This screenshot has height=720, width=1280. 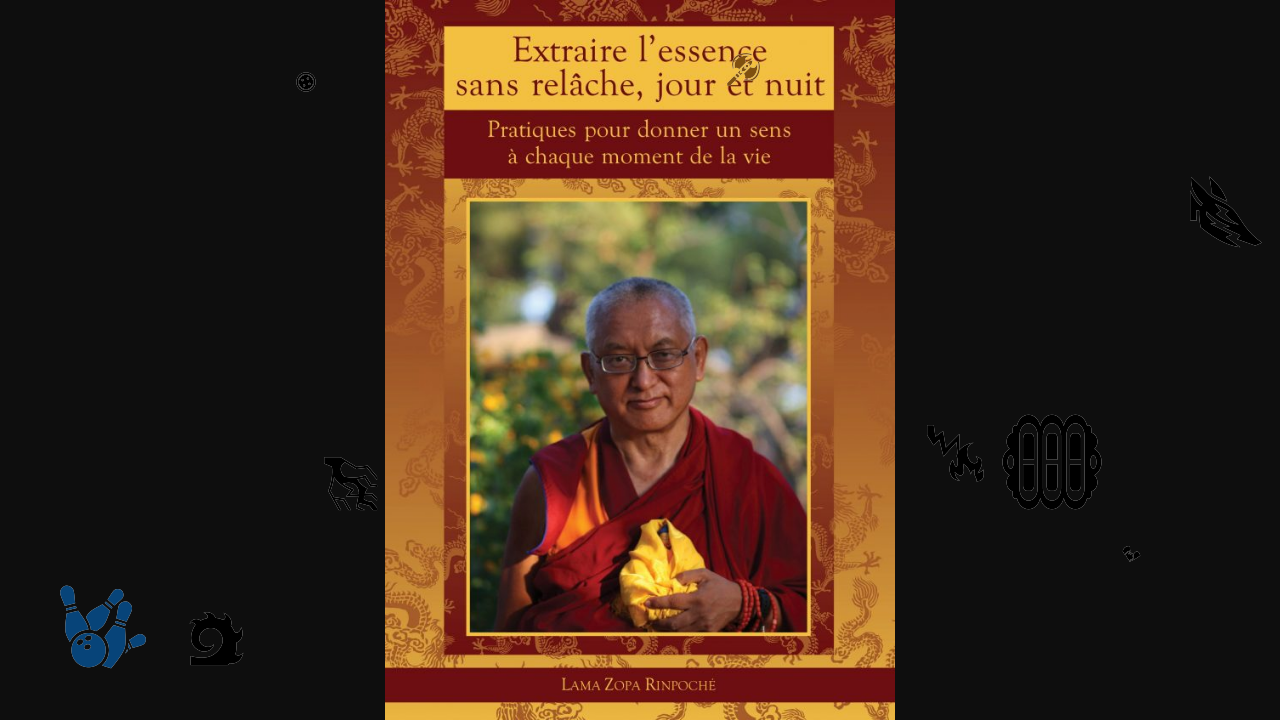 I want to click on clothing or fashion category, so click(x=306, y=82).